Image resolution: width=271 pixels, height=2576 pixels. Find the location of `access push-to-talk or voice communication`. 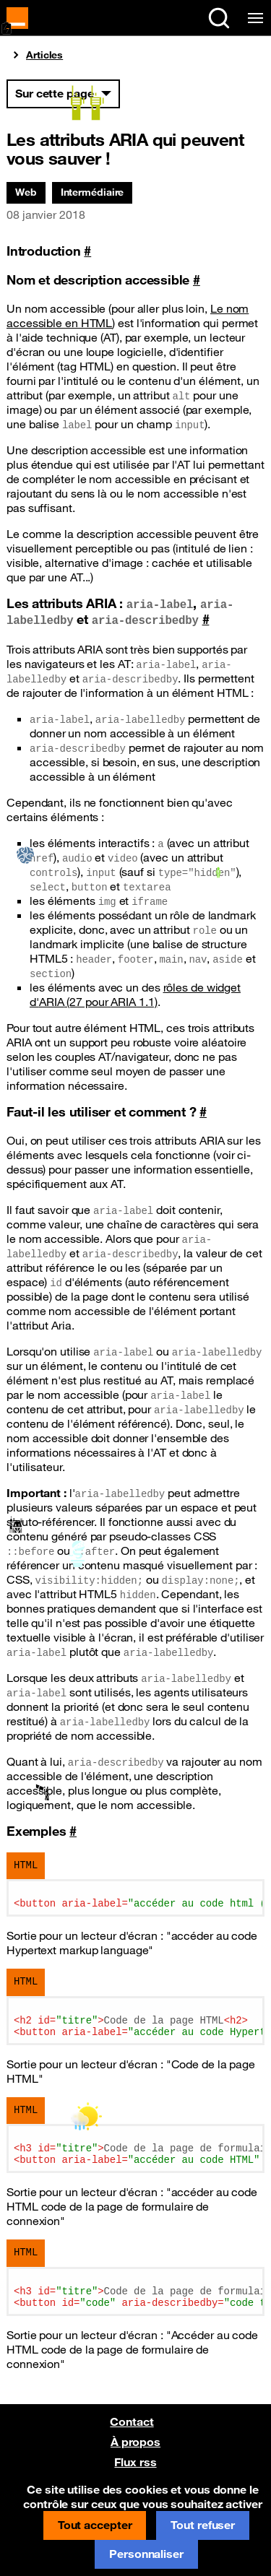

access push-to-talk or voice communication is located at coordinates (86, 103).